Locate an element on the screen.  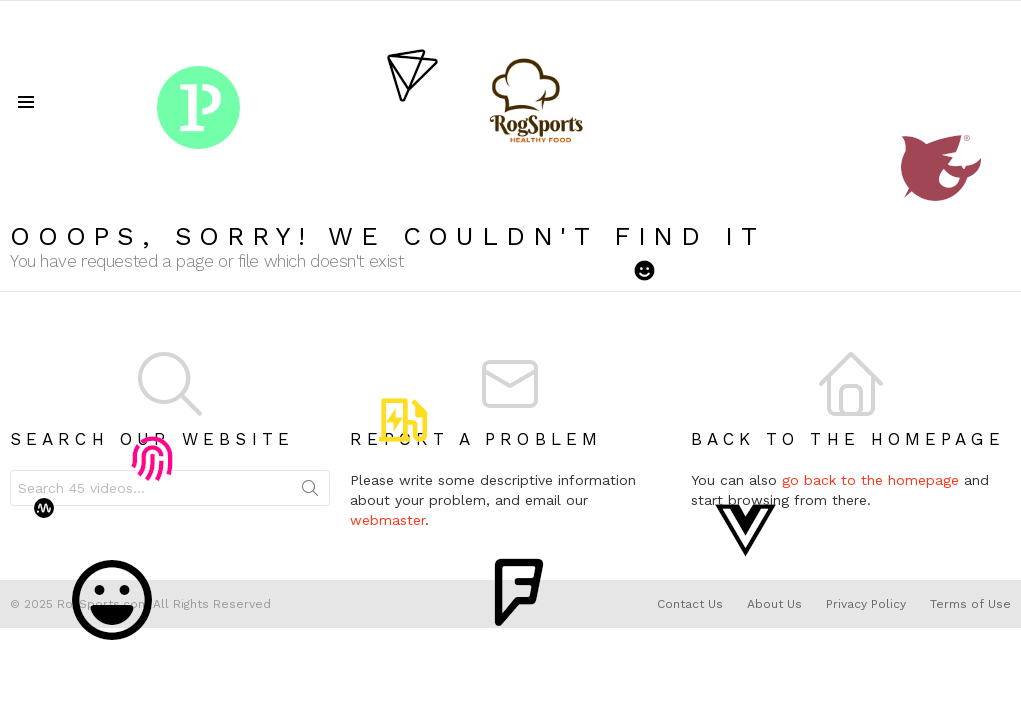
Vue.js framework logo is located at coordinates (745, 530).